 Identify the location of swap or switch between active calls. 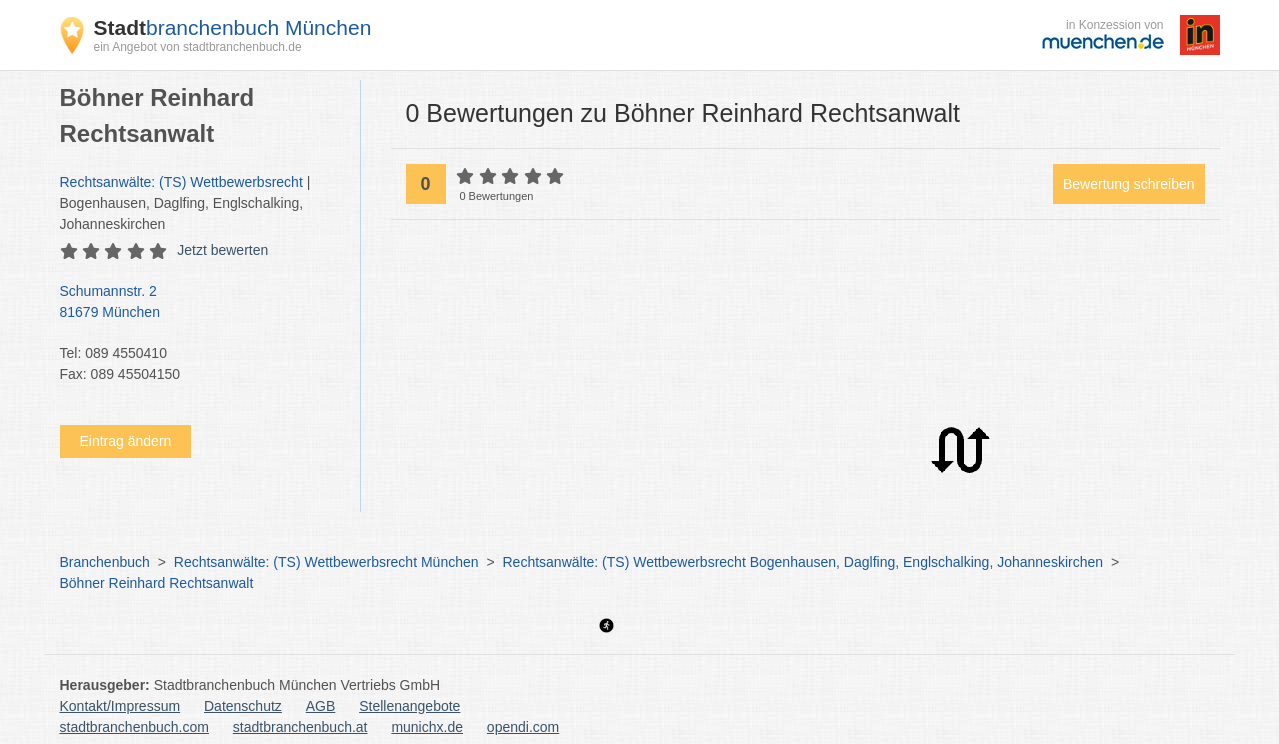
(960, 451).